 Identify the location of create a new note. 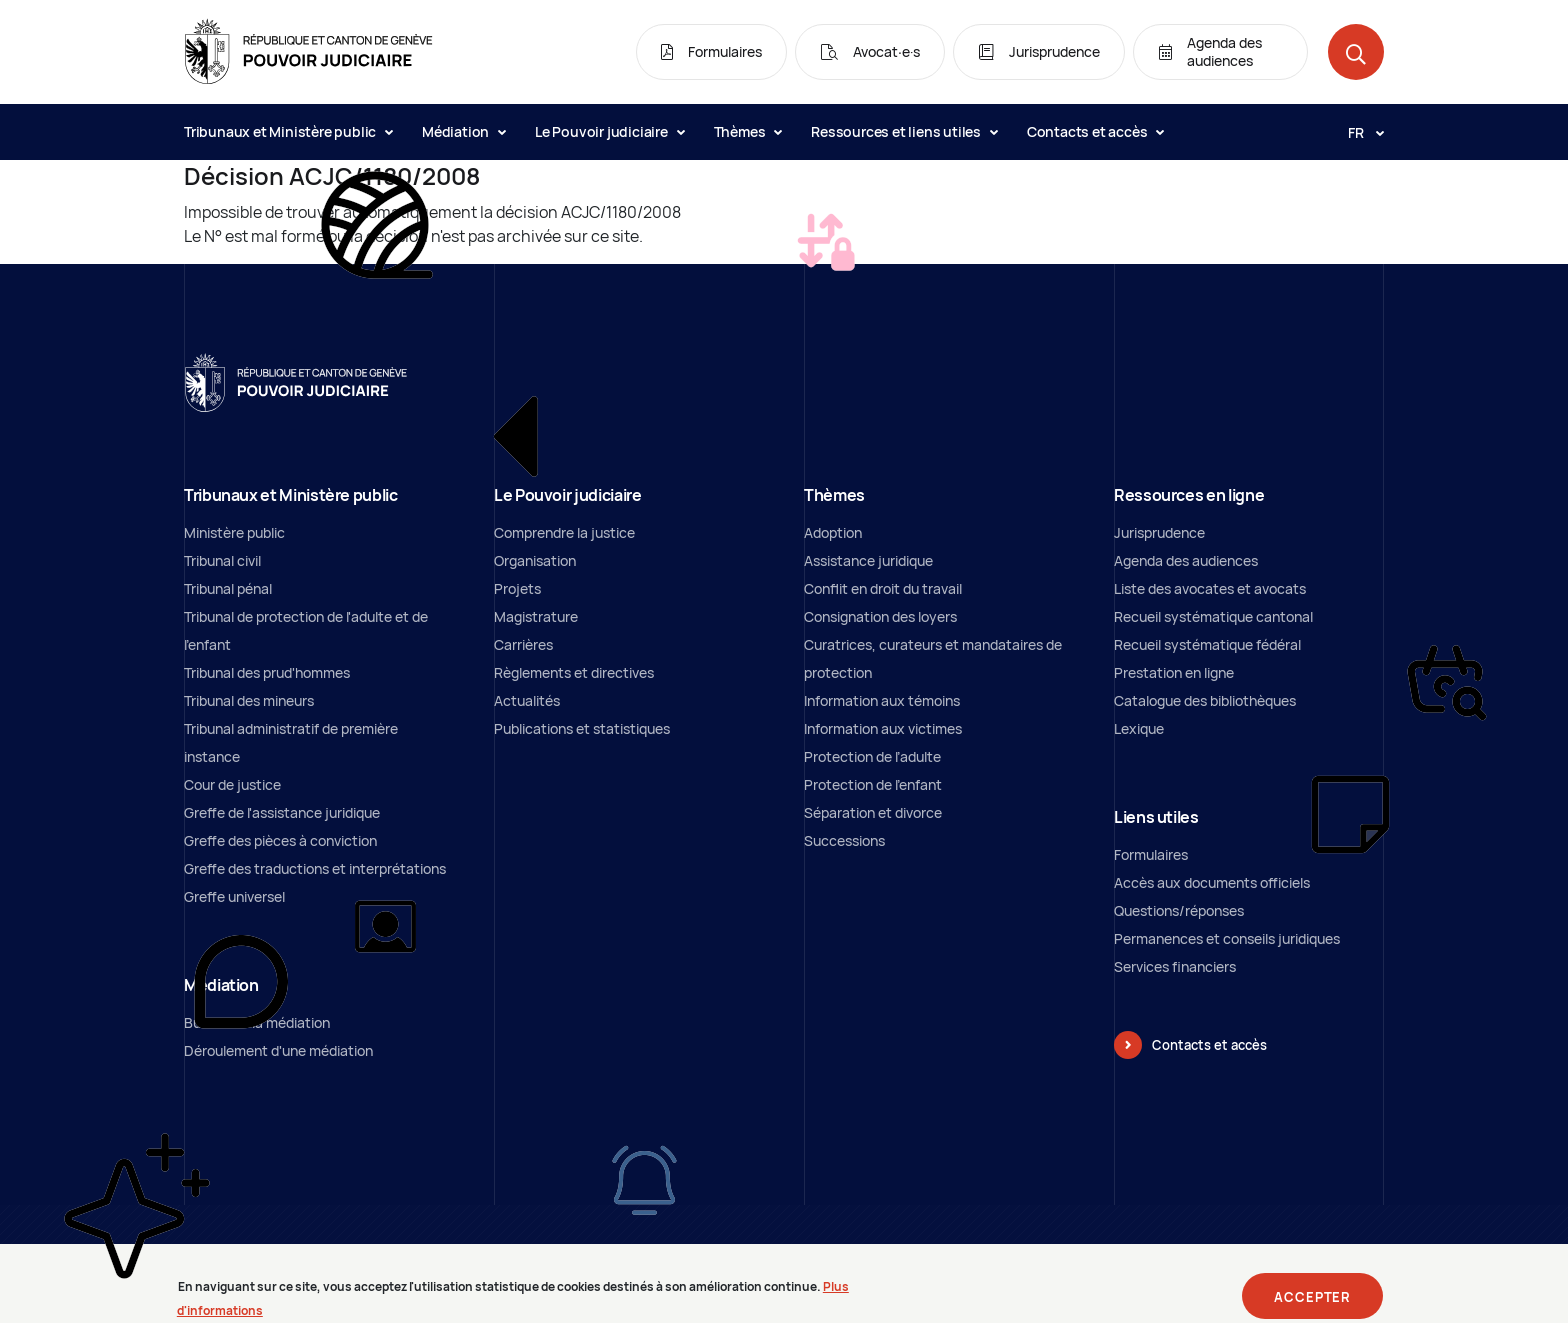
(1350, 814).